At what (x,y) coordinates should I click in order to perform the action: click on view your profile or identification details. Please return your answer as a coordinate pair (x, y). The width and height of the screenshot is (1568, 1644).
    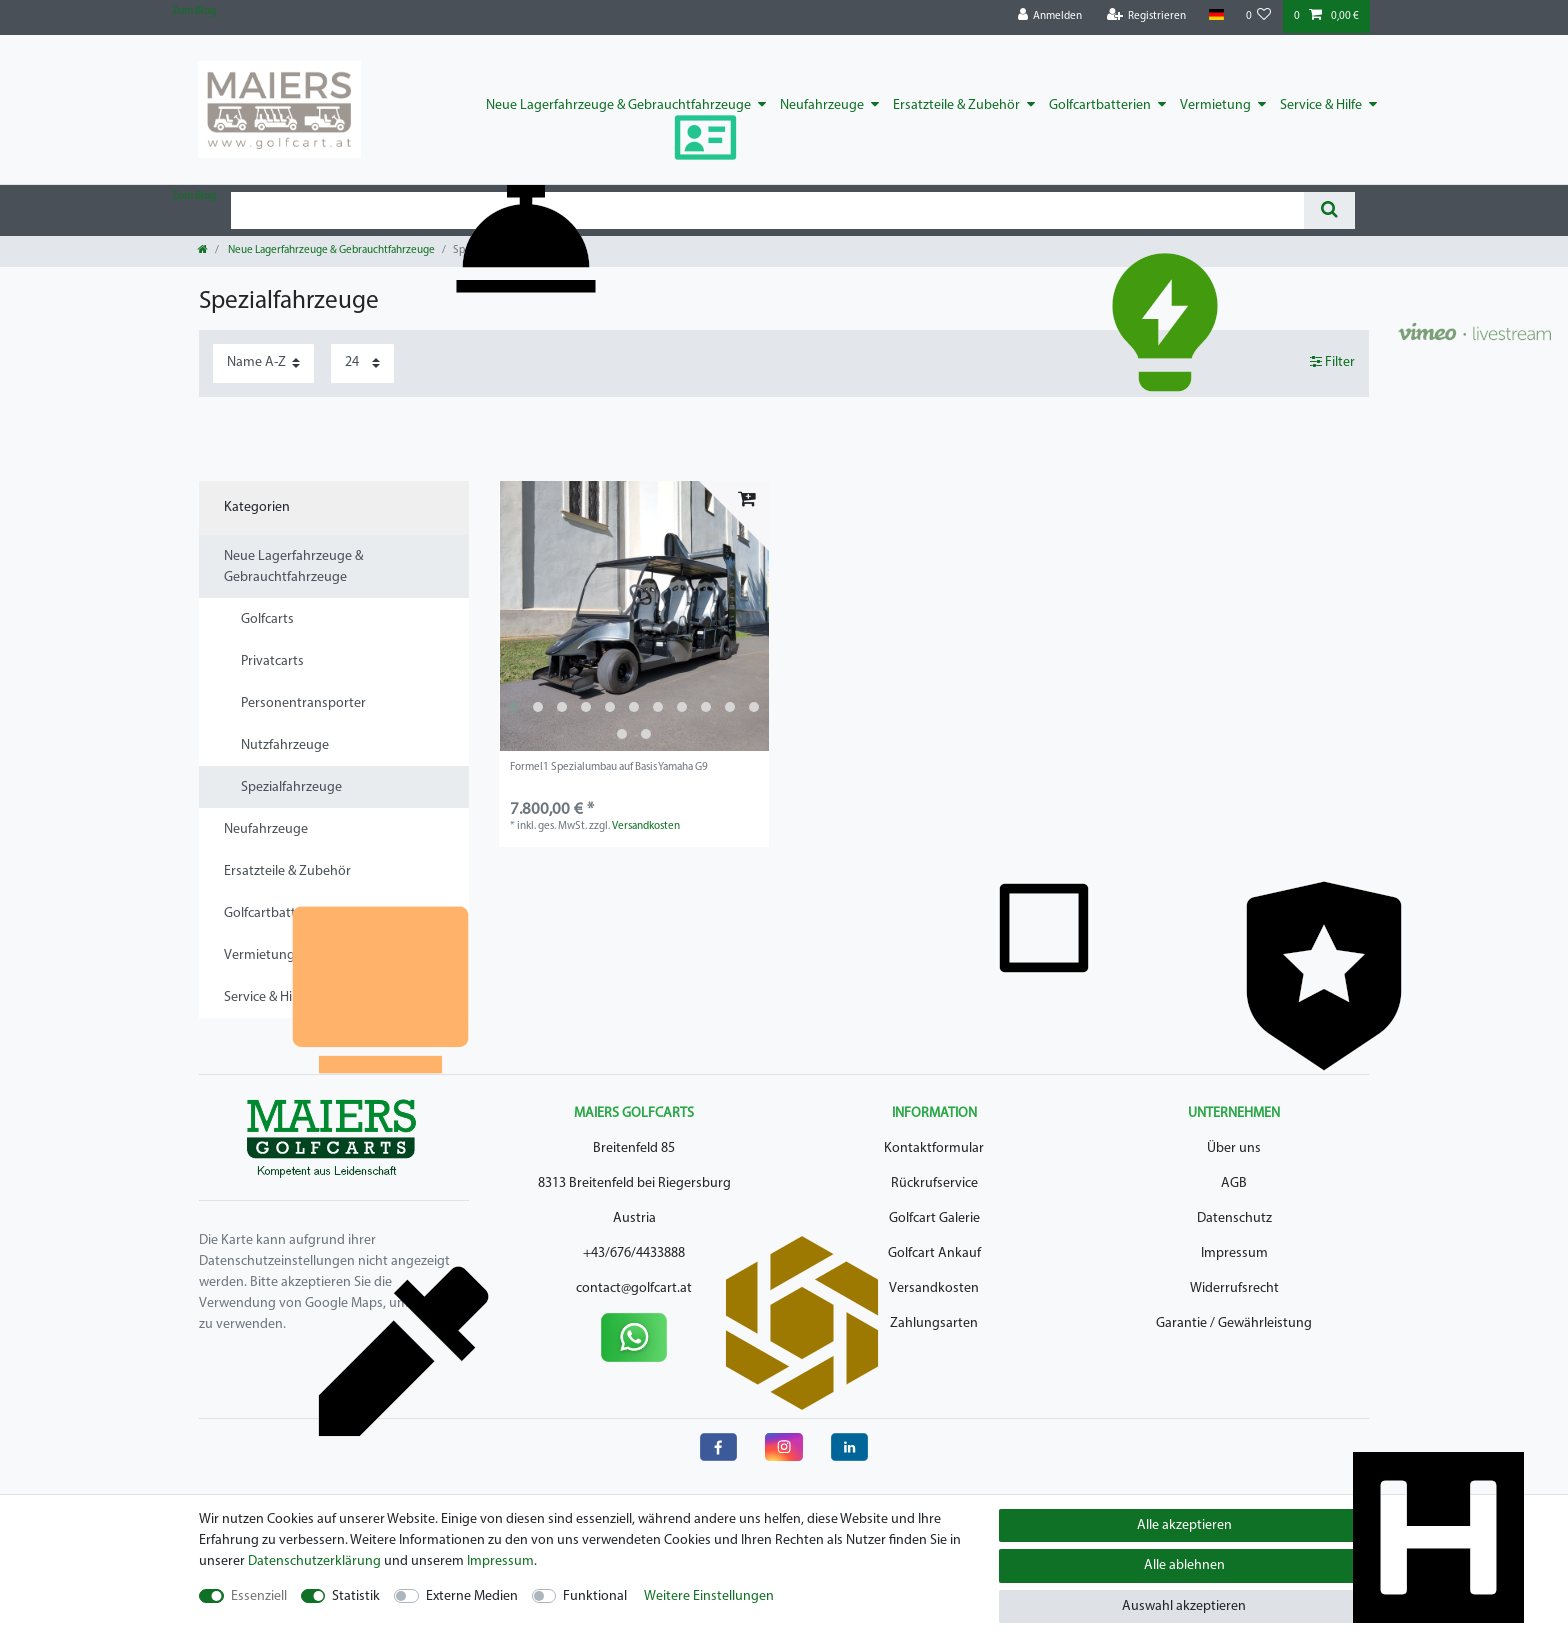
    Looking at the image, I should click on (705, 137).